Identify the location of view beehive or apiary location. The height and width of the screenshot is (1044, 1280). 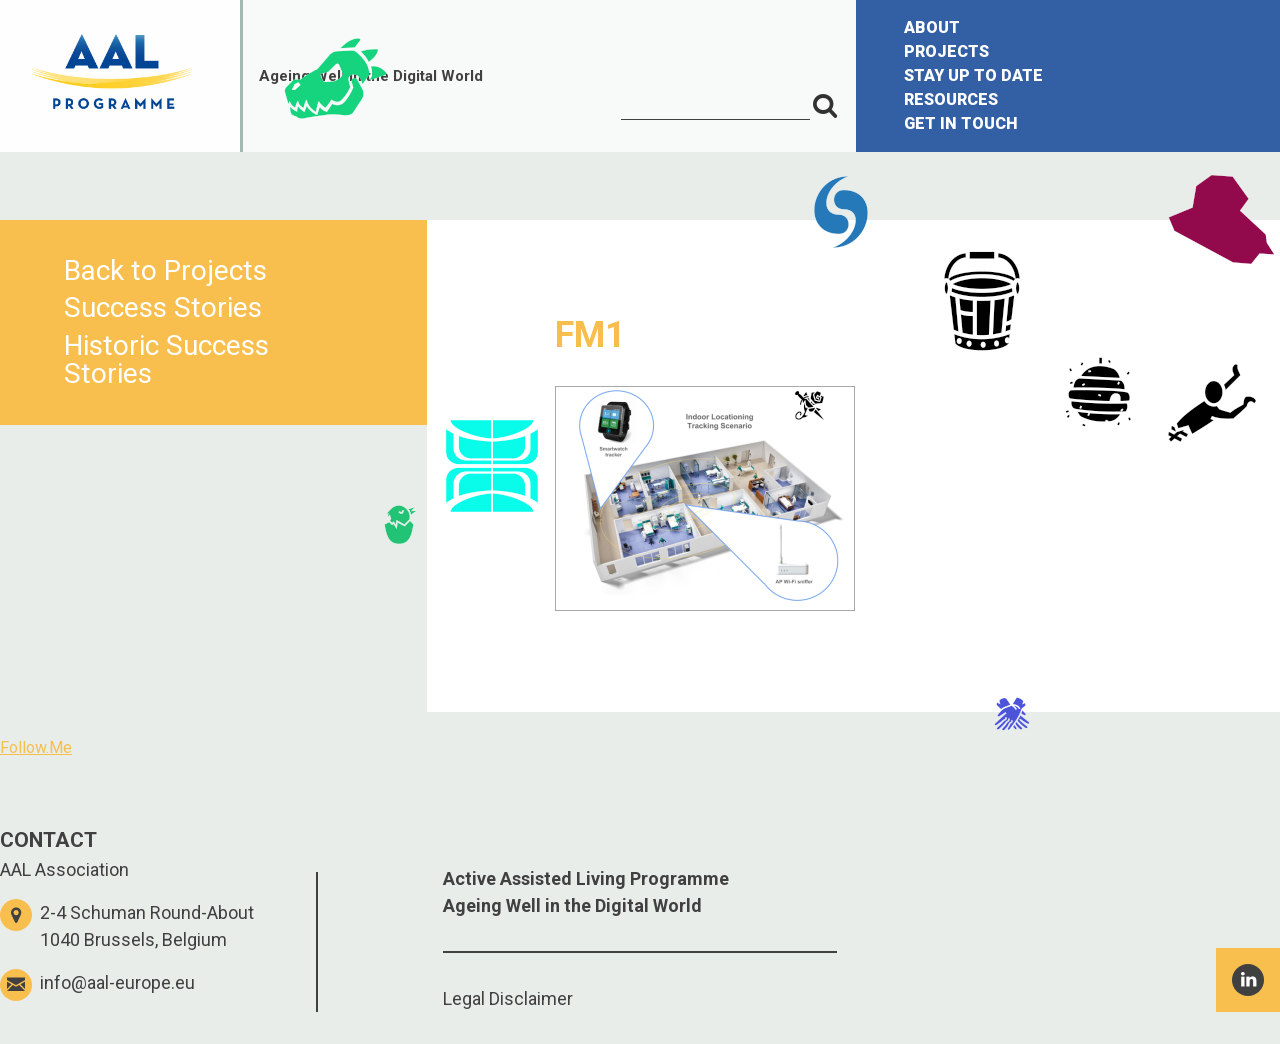
(1099, 391).